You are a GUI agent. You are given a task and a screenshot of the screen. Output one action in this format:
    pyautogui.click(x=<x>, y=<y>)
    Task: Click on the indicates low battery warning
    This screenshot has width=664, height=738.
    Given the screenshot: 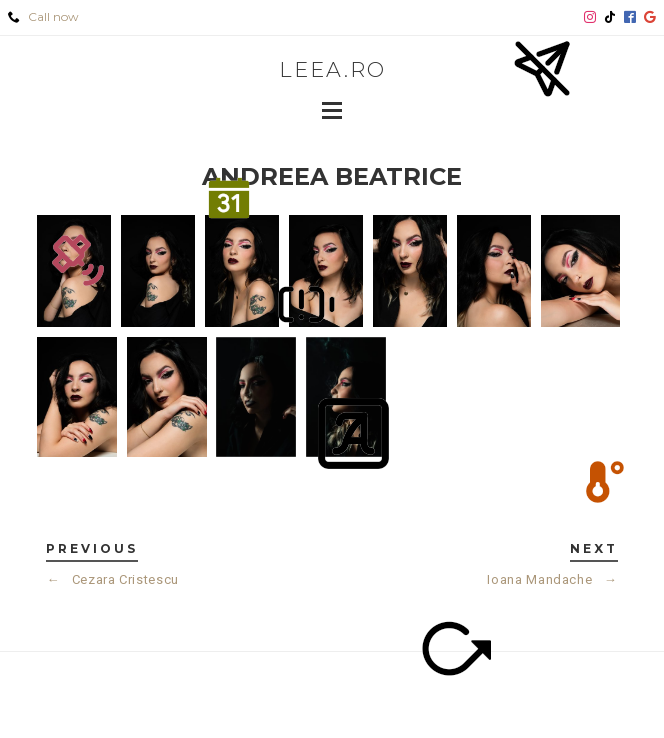 What is the action you would take?
    pyautogui.click(x=306, y=304)
    